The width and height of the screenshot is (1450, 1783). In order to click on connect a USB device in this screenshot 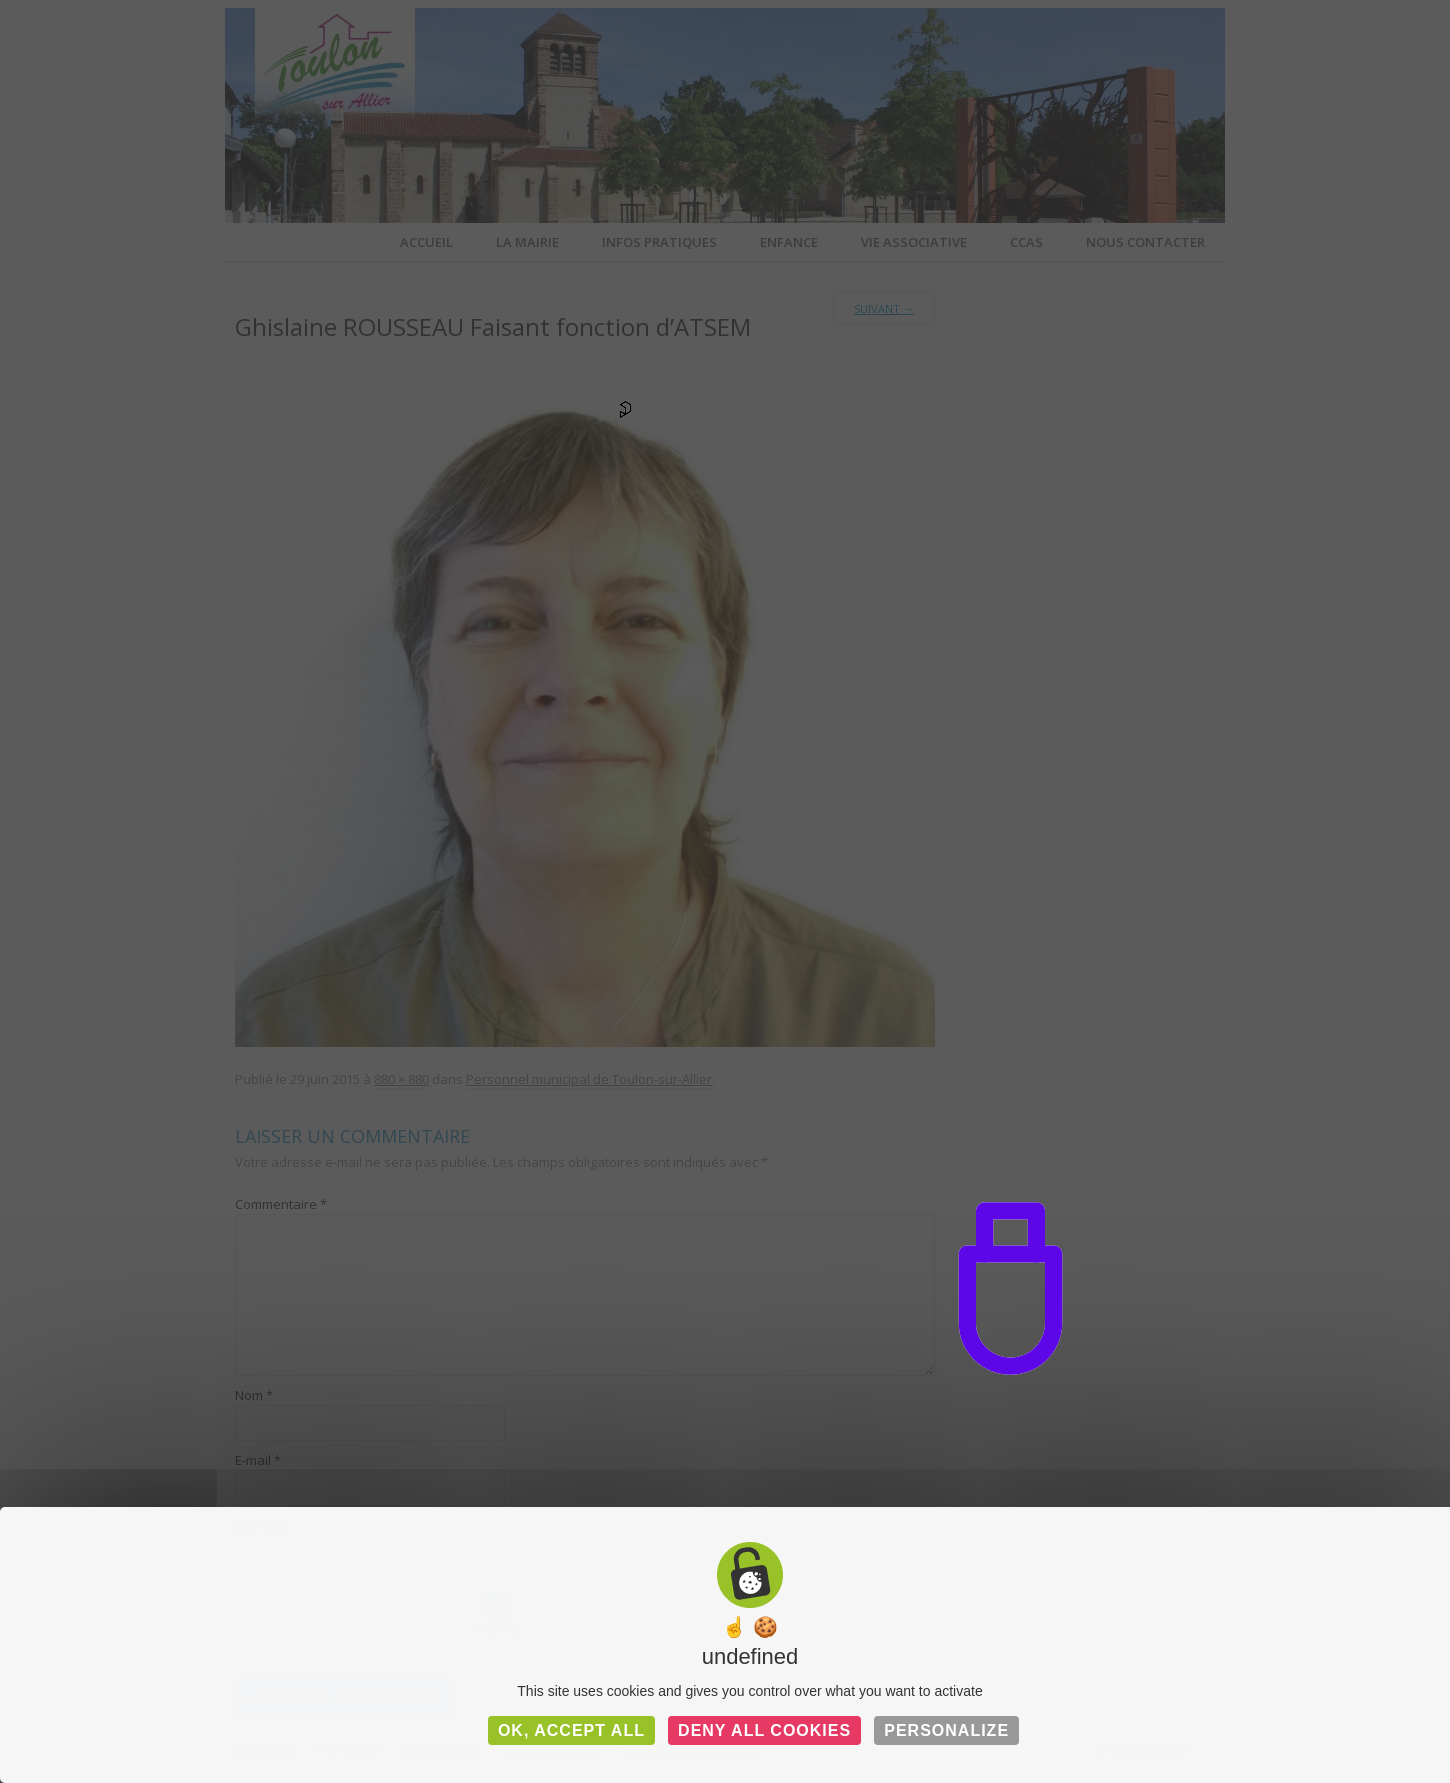, I will do `click(1010, 1288)`.